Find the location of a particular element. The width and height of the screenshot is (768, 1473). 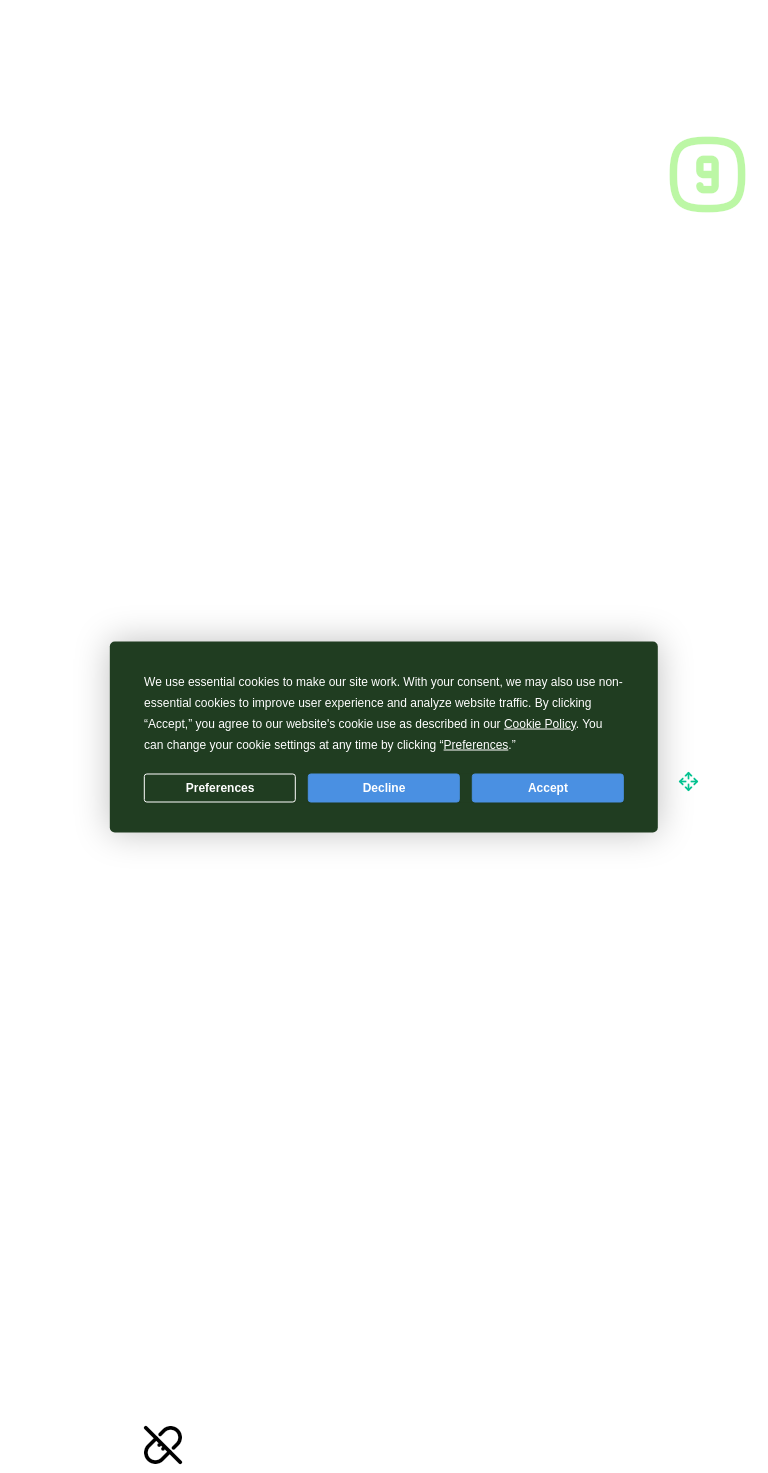

indicates 9 items or notifications is located at coordinates (707, 174).